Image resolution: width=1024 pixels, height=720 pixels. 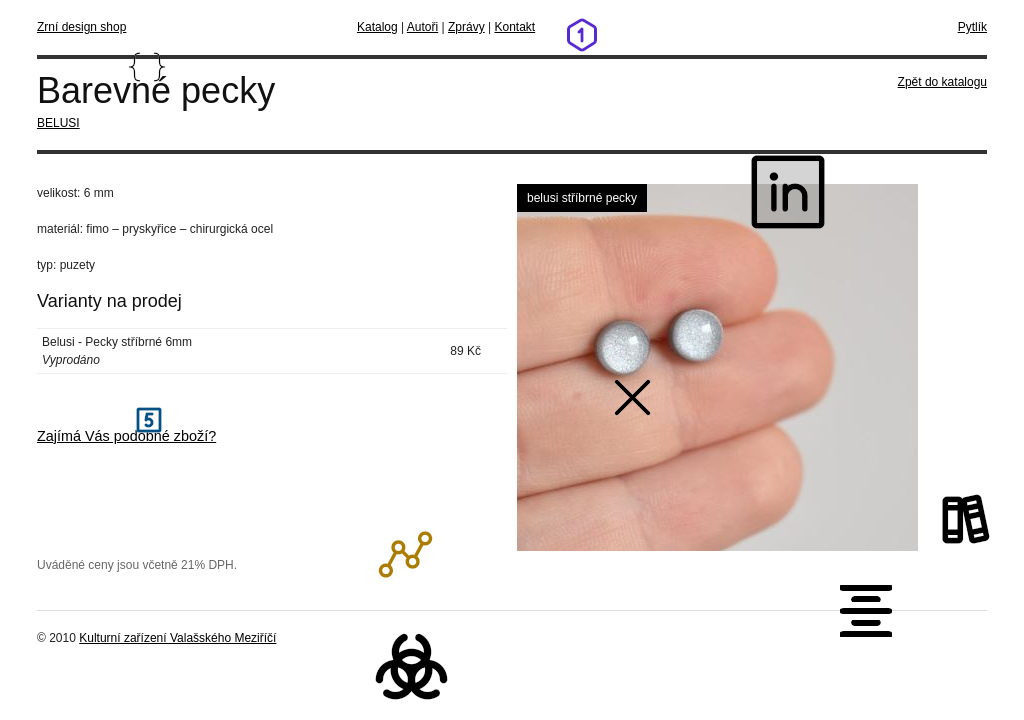 What do you see at coordinates (788, 192) in the screenshot?
I see `connect with LinkedIn` at bounding box center [788, 192].